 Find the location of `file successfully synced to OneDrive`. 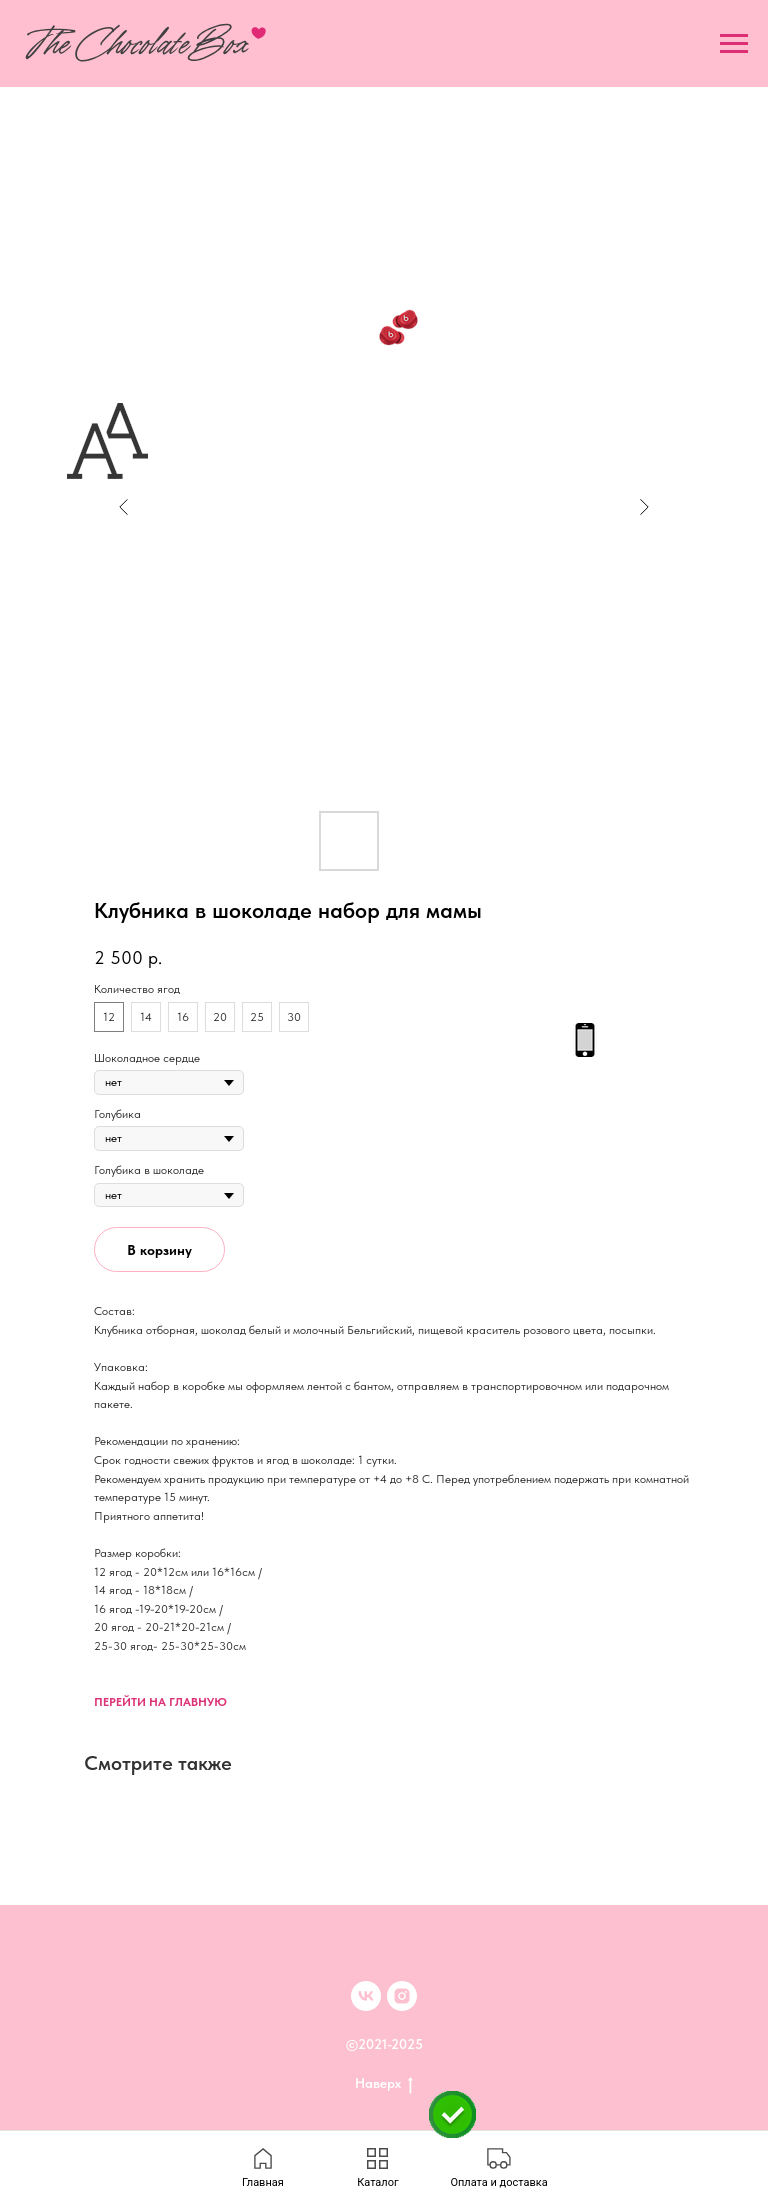

file successfully synced to OneDrive is located at coordinates (452, 2114).